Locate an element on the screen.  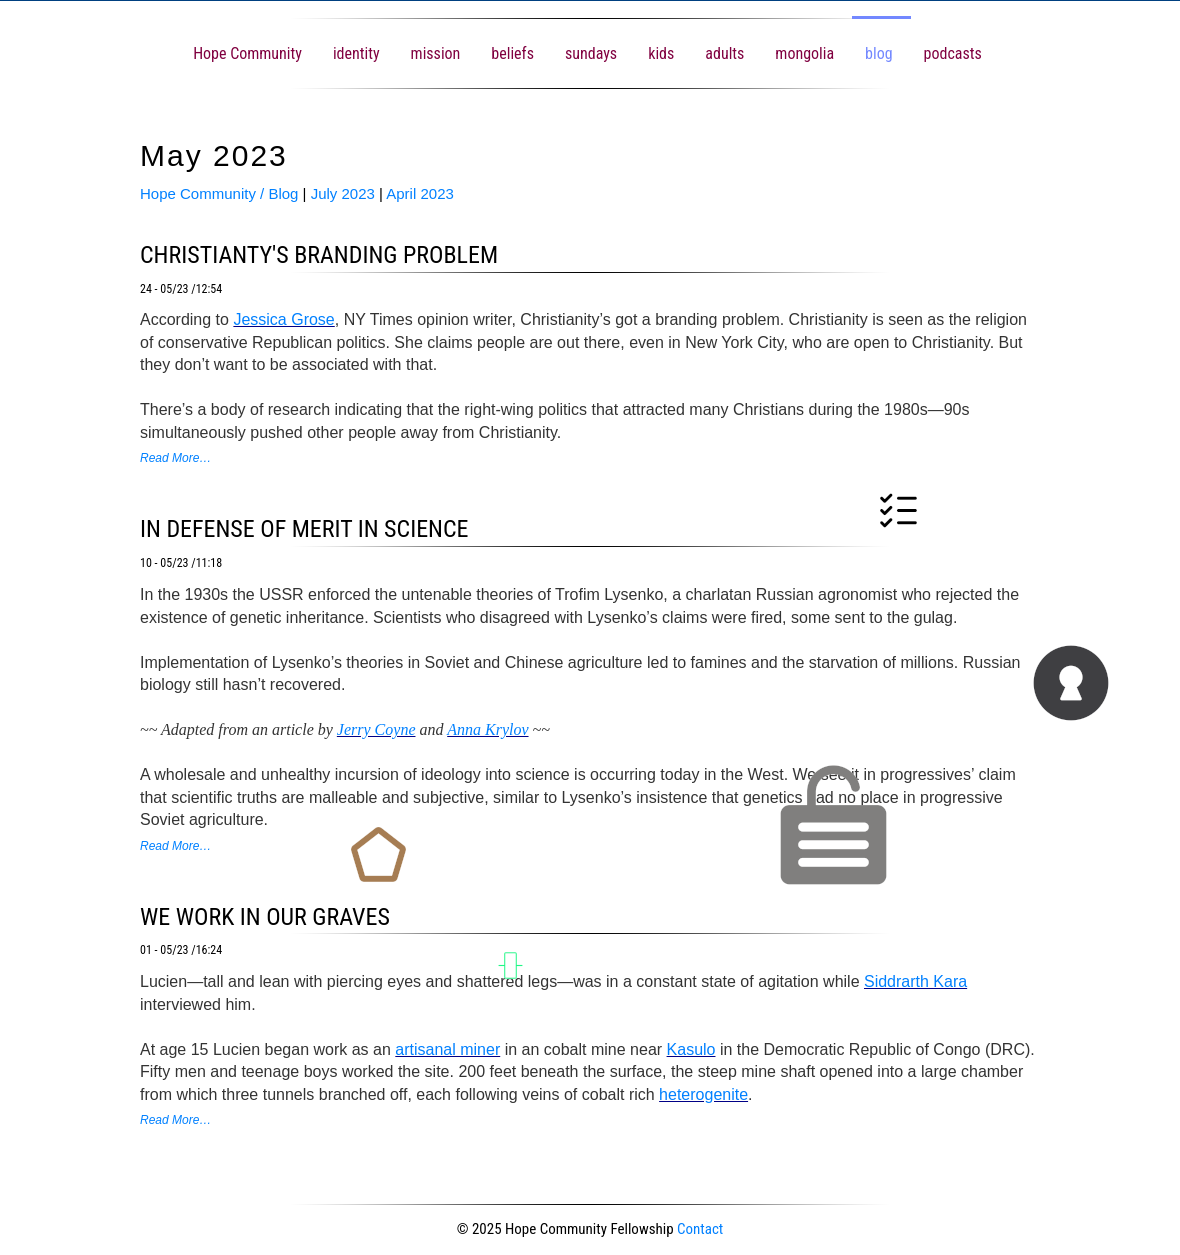
pentagon shape indicator is located at coordinates (378, 856).